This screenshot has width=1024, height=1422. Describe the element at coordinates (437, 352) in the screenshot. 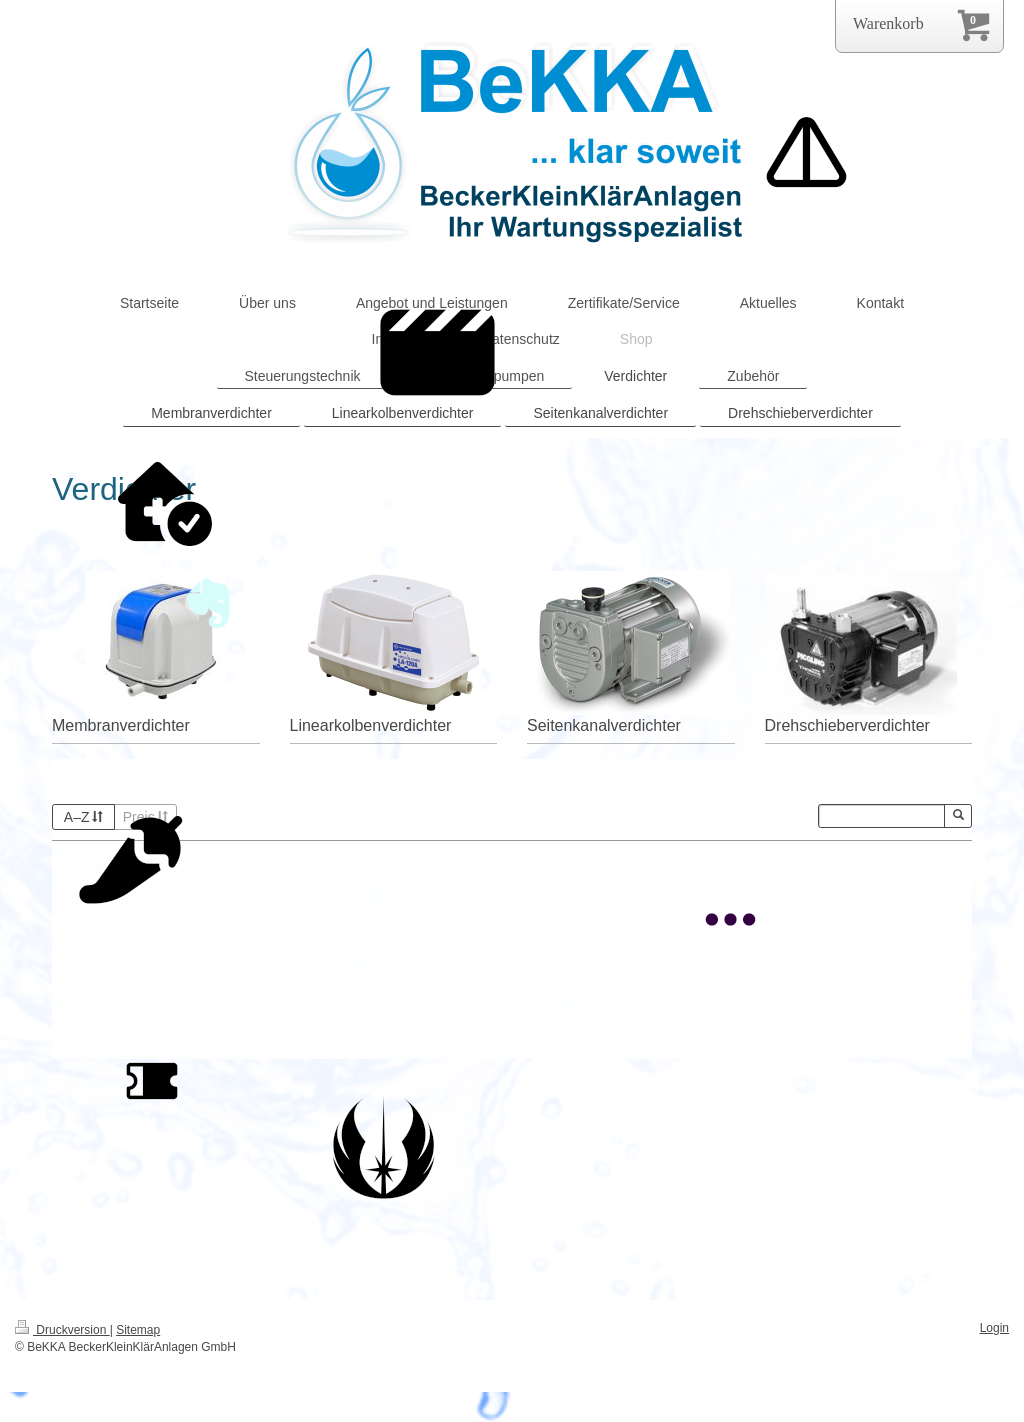

I see `access video or film content` at that location.